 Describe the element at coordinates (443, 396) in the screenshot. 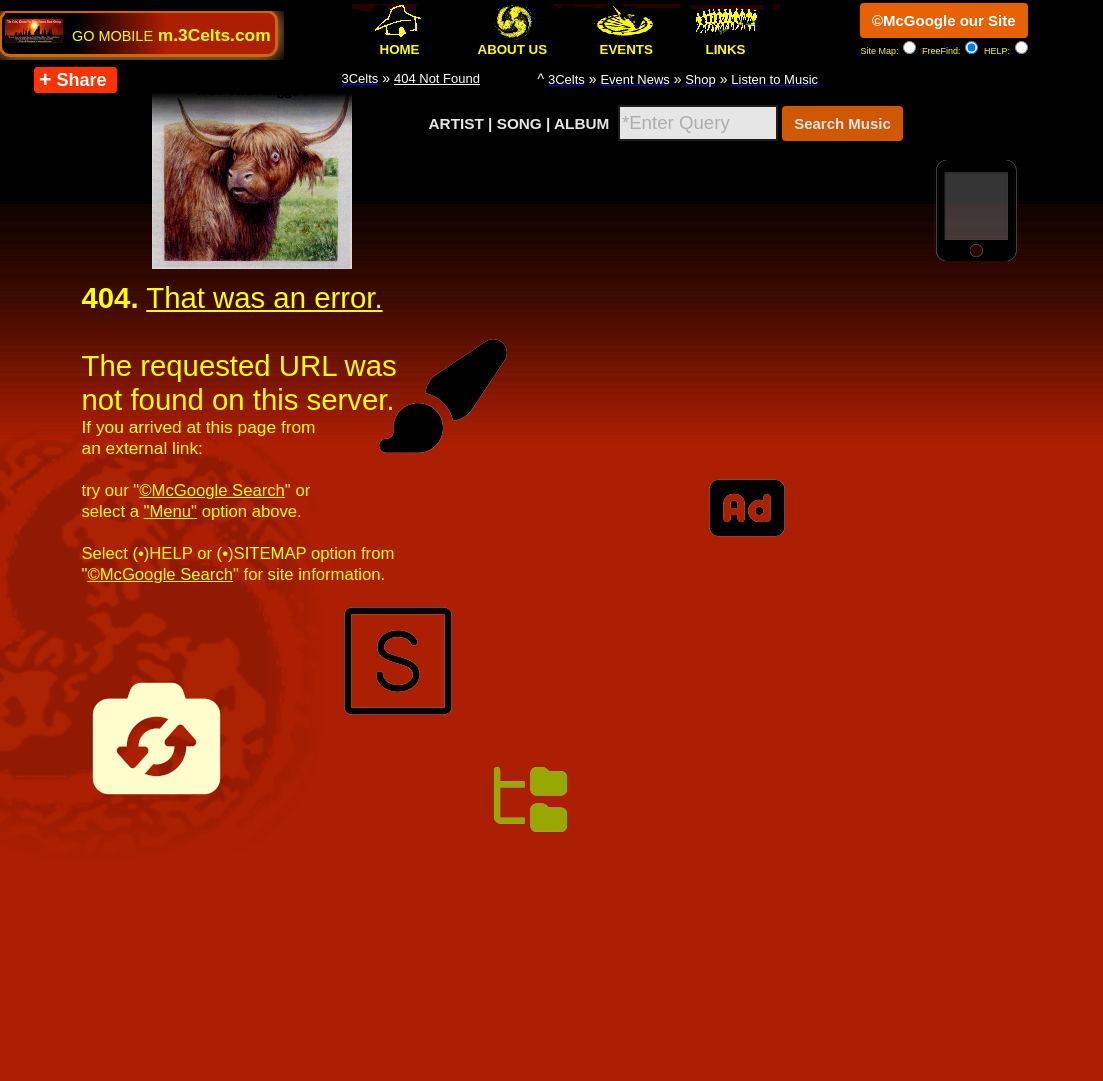

I see `access drawing or painting tools` at that location.